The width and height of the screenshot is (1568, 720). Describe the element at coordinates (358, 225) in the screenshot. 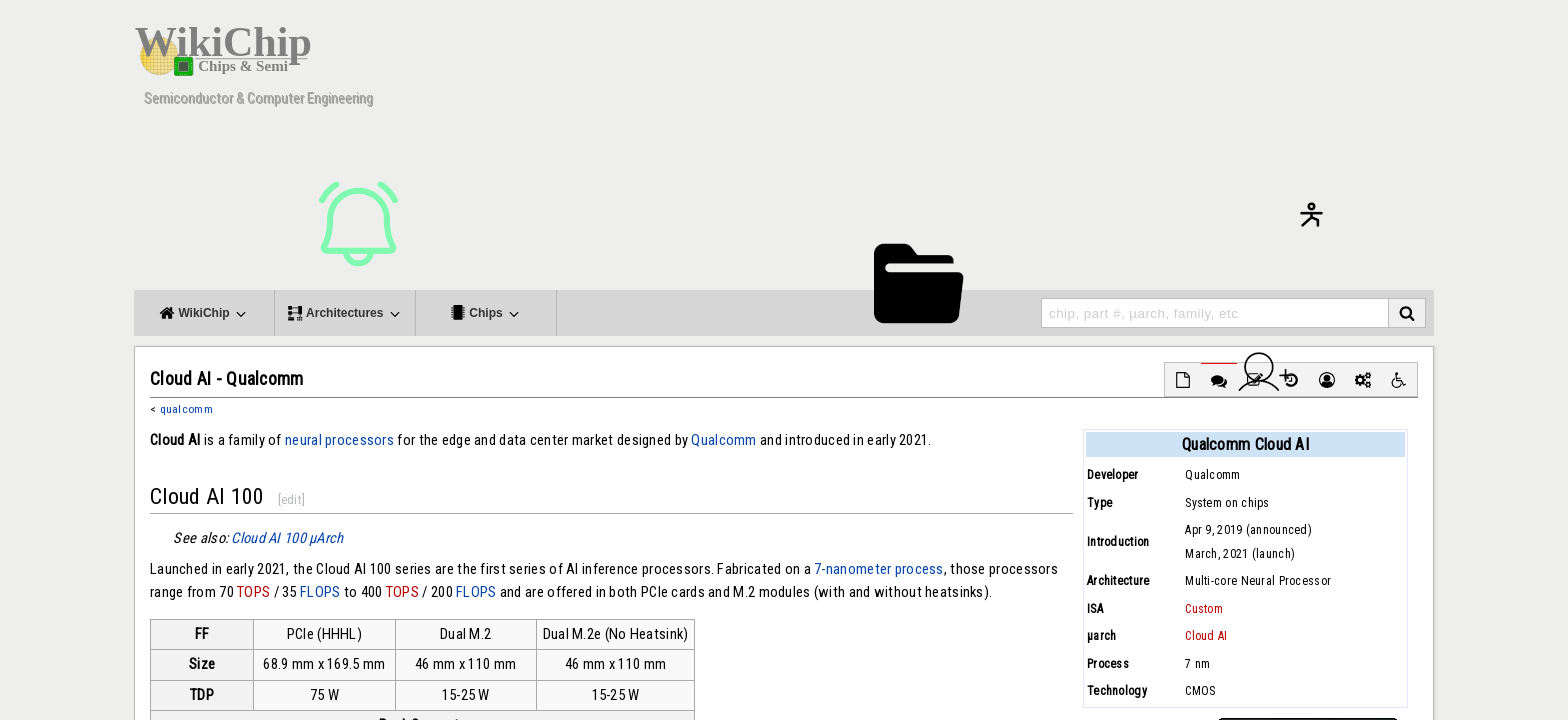

I see `view notifications` at that location.